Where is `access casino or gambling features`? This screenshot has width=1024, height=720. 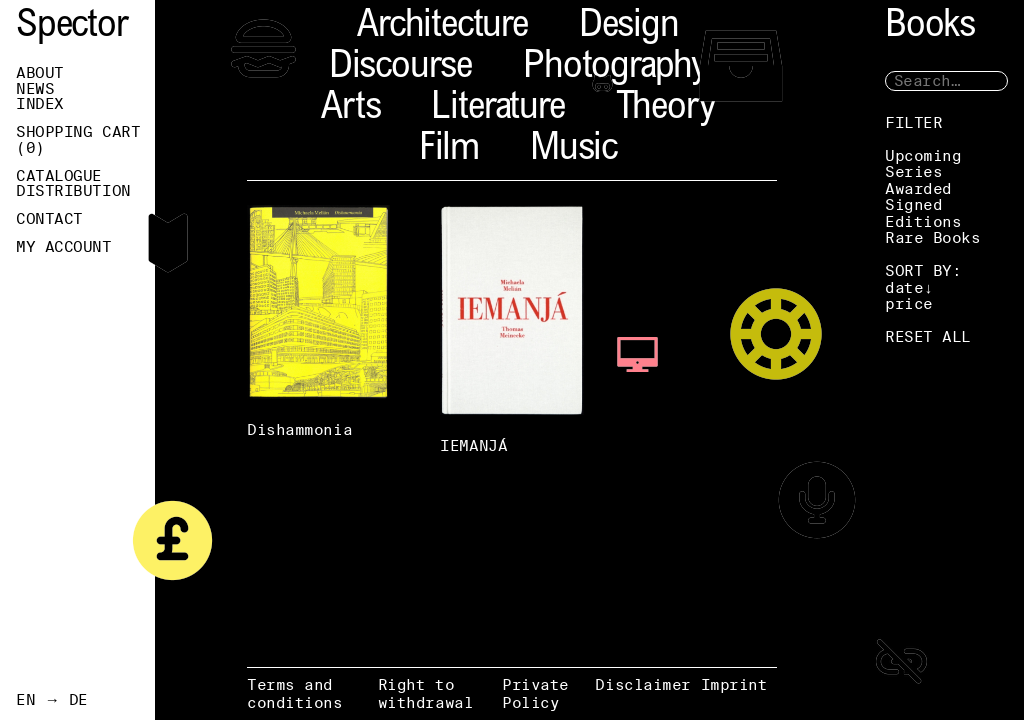 access casino or gambling features is located at coordinates (776, 334).